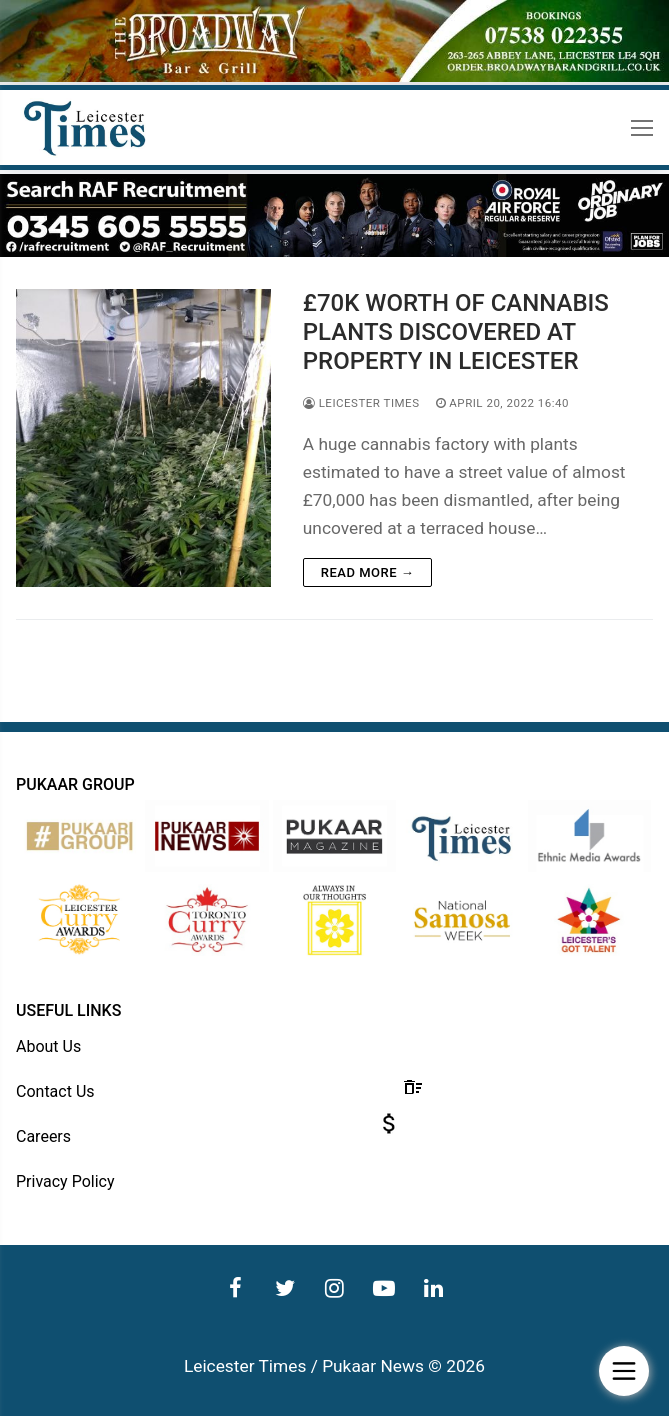 Image resolution: width=669 pixels, height=1416 pixels. What do you see at coordinates (413, 1087) in the screenshot?
I see `delete all selected items` at bounding box center [413, 1087].